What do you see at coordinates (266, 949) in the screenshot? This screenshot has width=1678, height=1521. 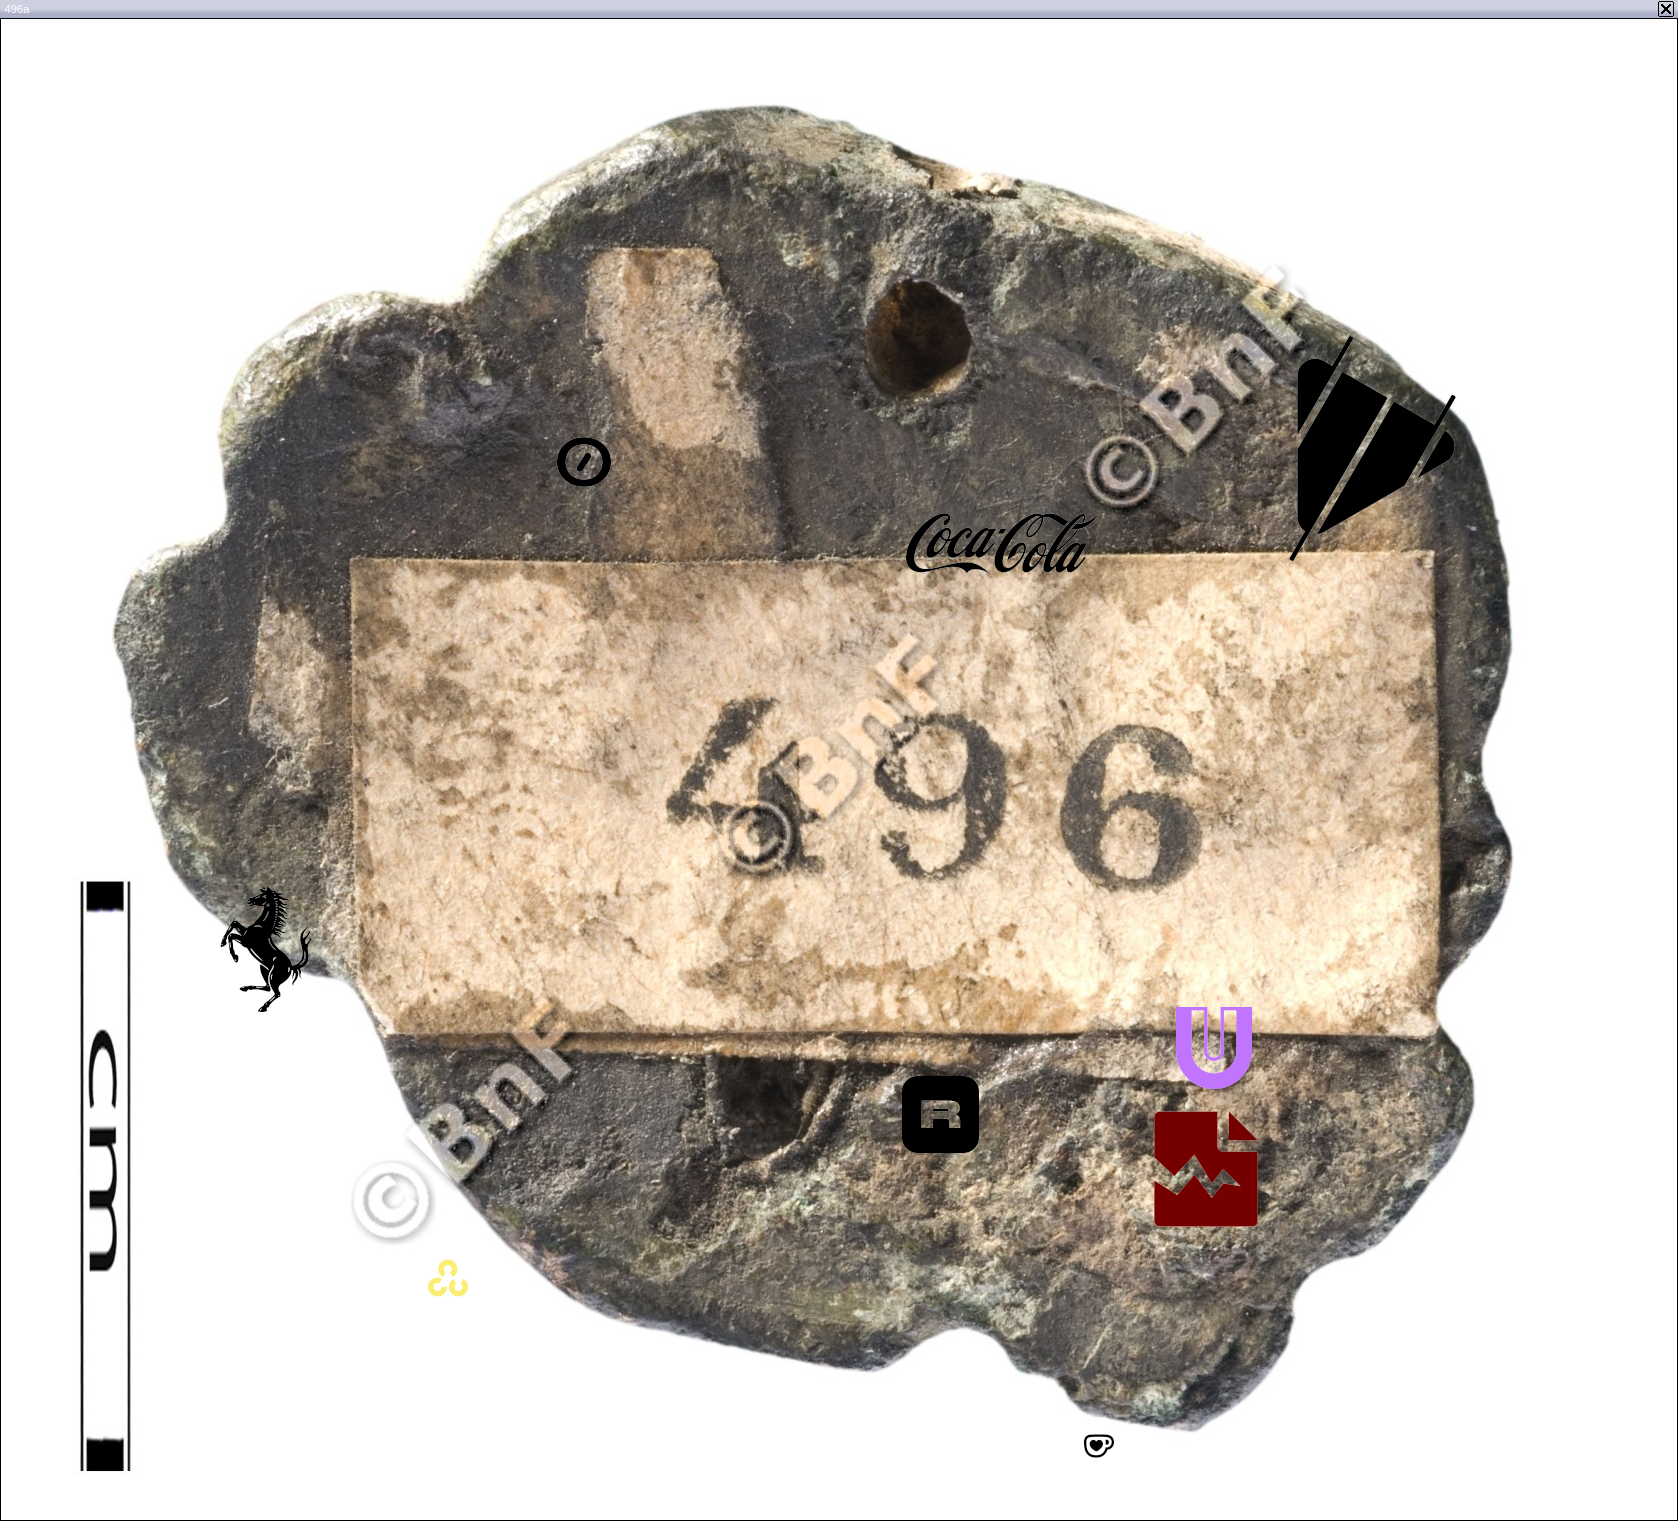 I see `Ferrari brand logo` at bounding box center [266, 949].